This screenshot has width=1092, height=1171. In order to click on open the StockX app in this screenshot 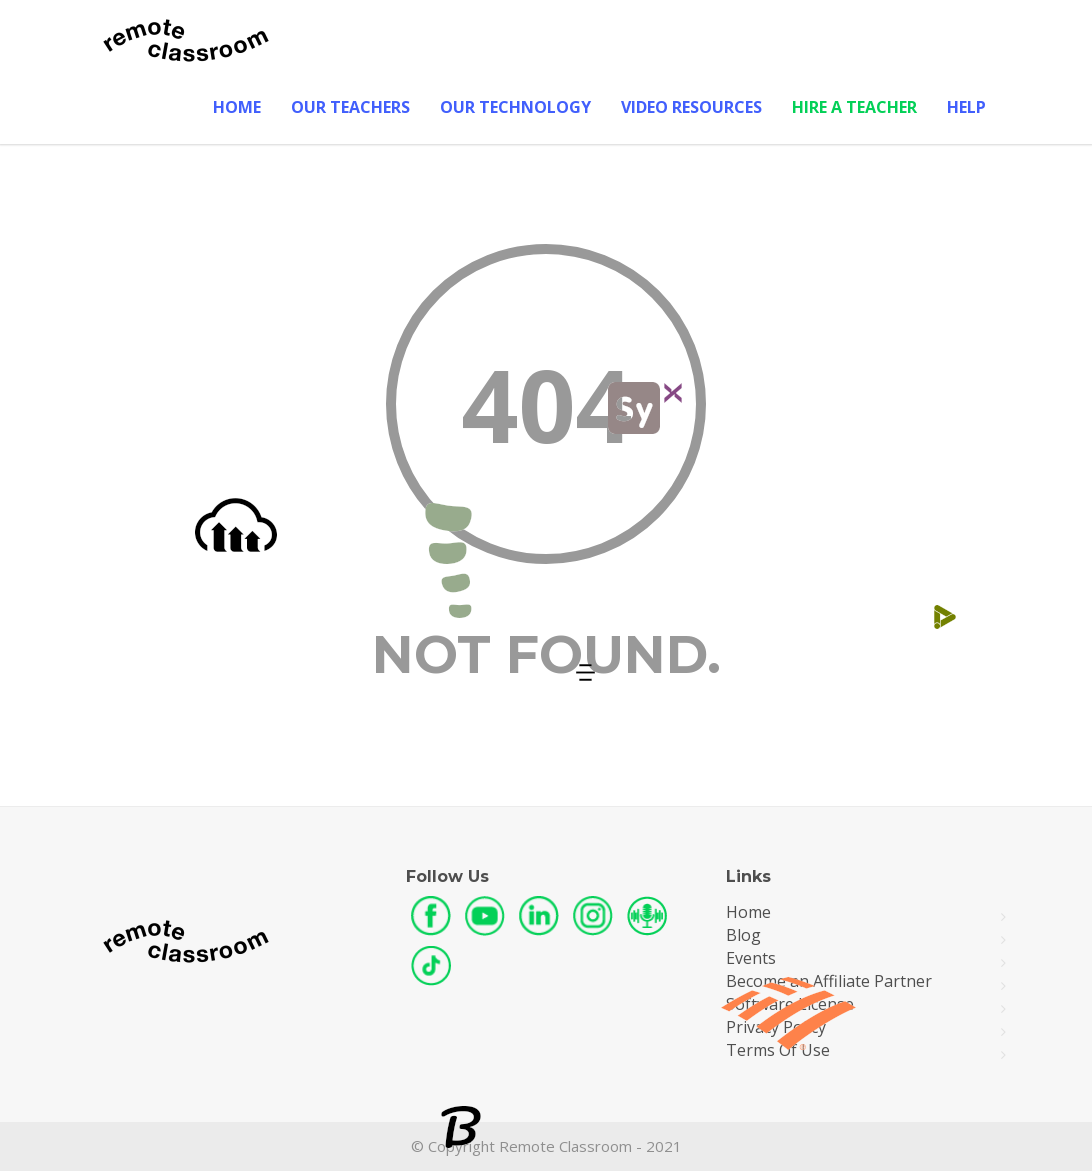, I will do `click(673, 393)`.